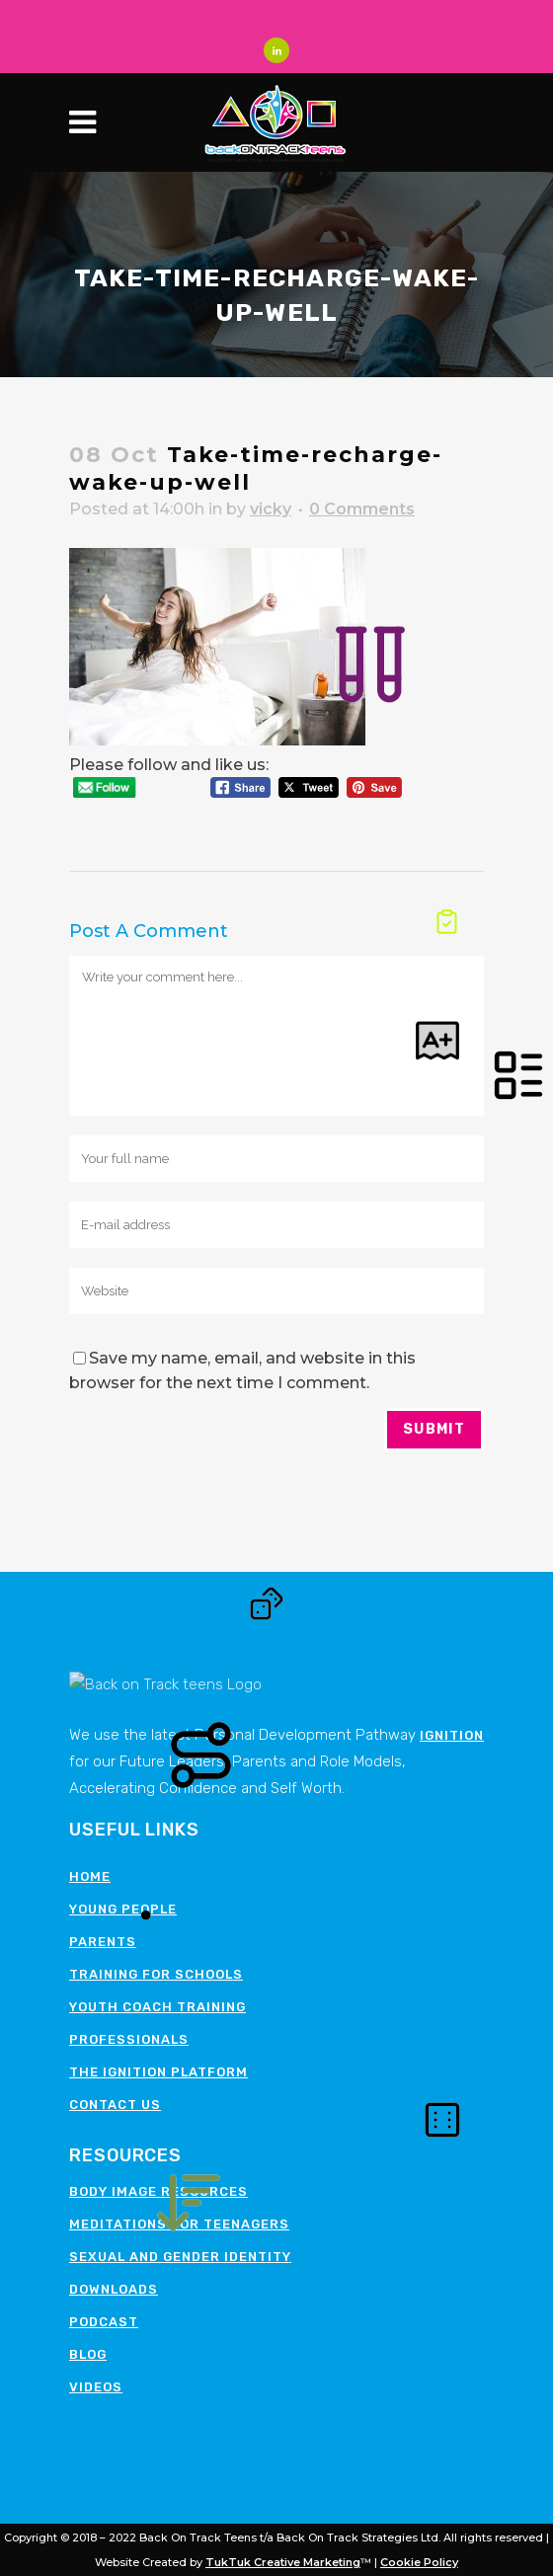  I want to click on view directions or navigation route, so click(200, 1755).